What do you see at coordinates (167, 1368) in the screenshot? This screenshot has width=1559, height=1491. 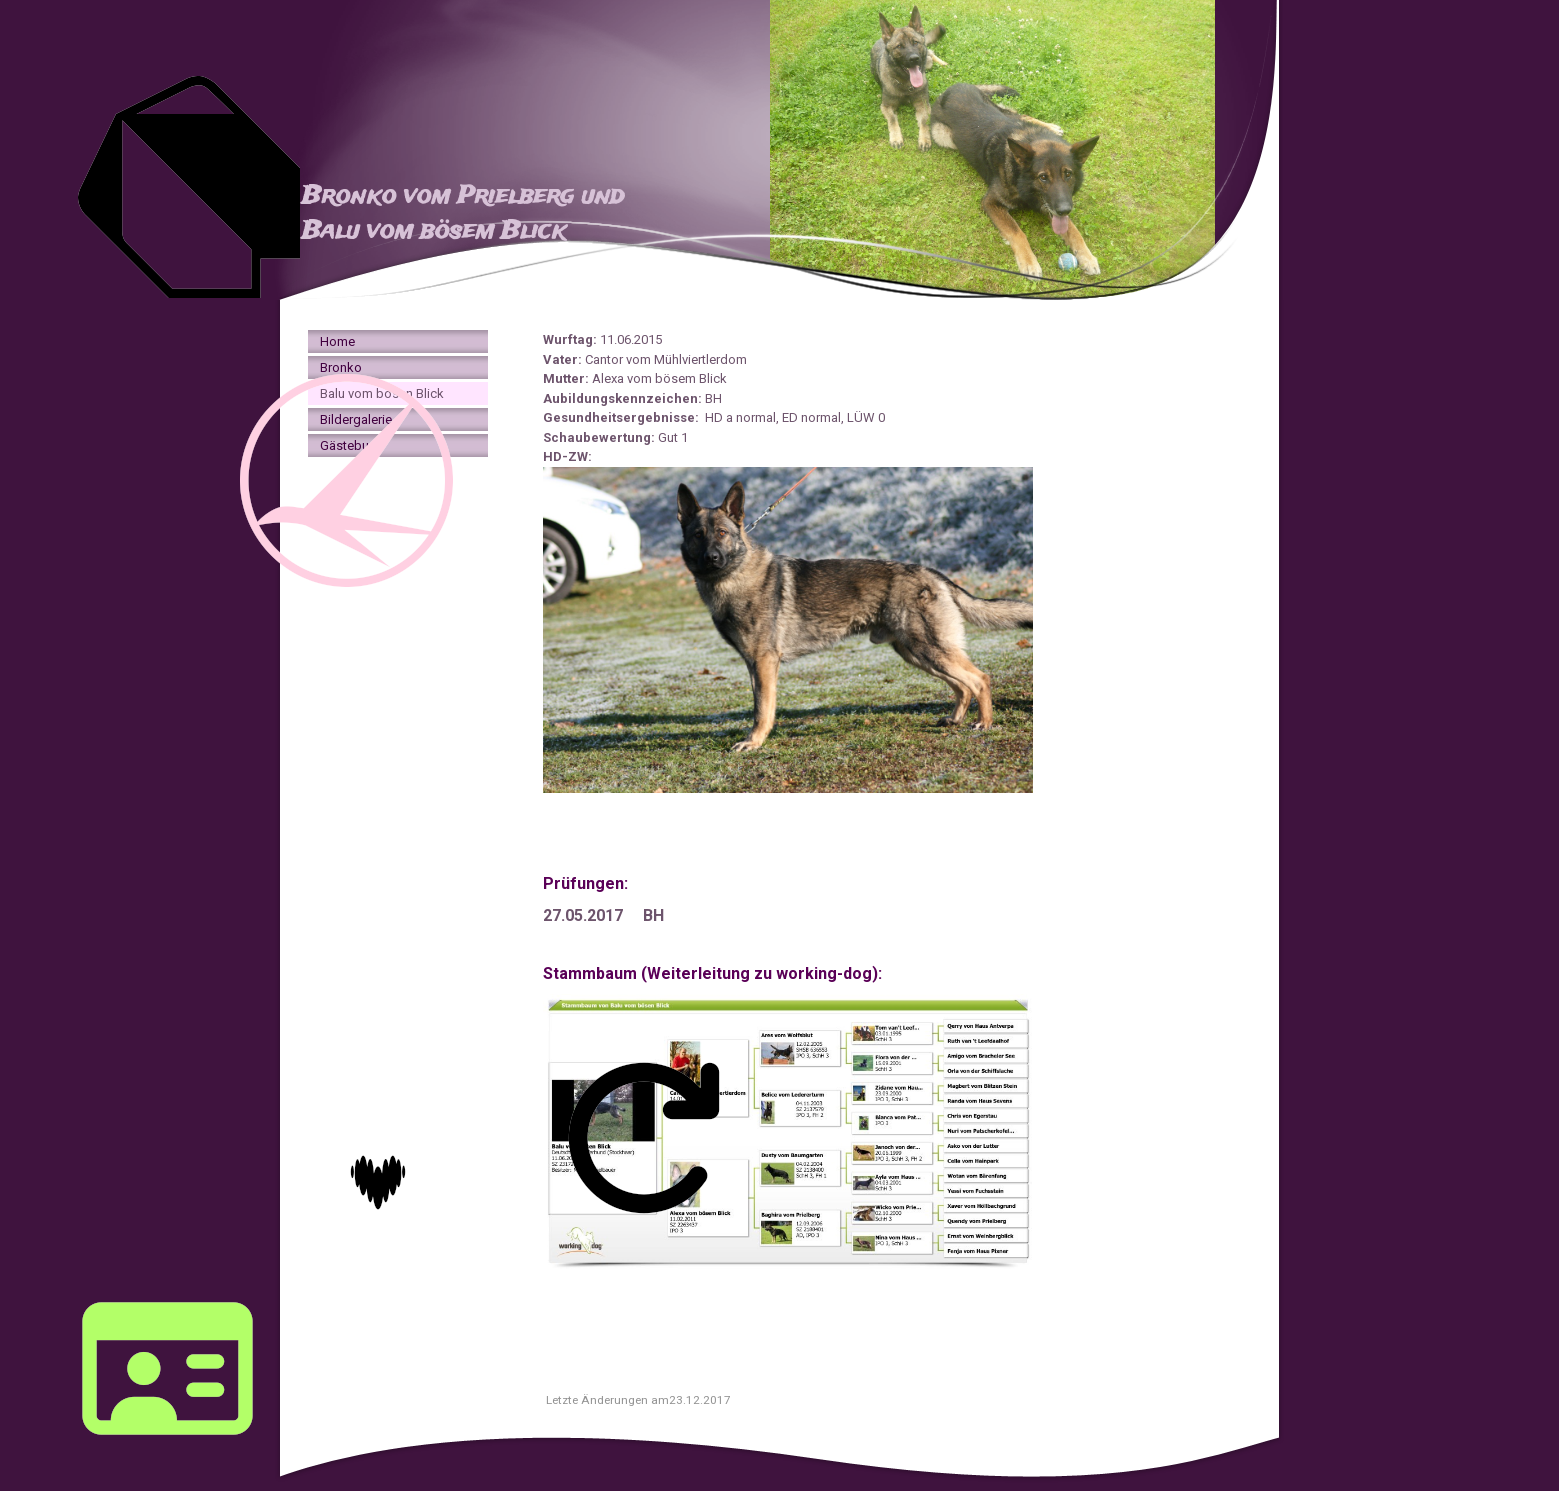 I see `view your profile or identification details` at bounding box center [167, 1368].